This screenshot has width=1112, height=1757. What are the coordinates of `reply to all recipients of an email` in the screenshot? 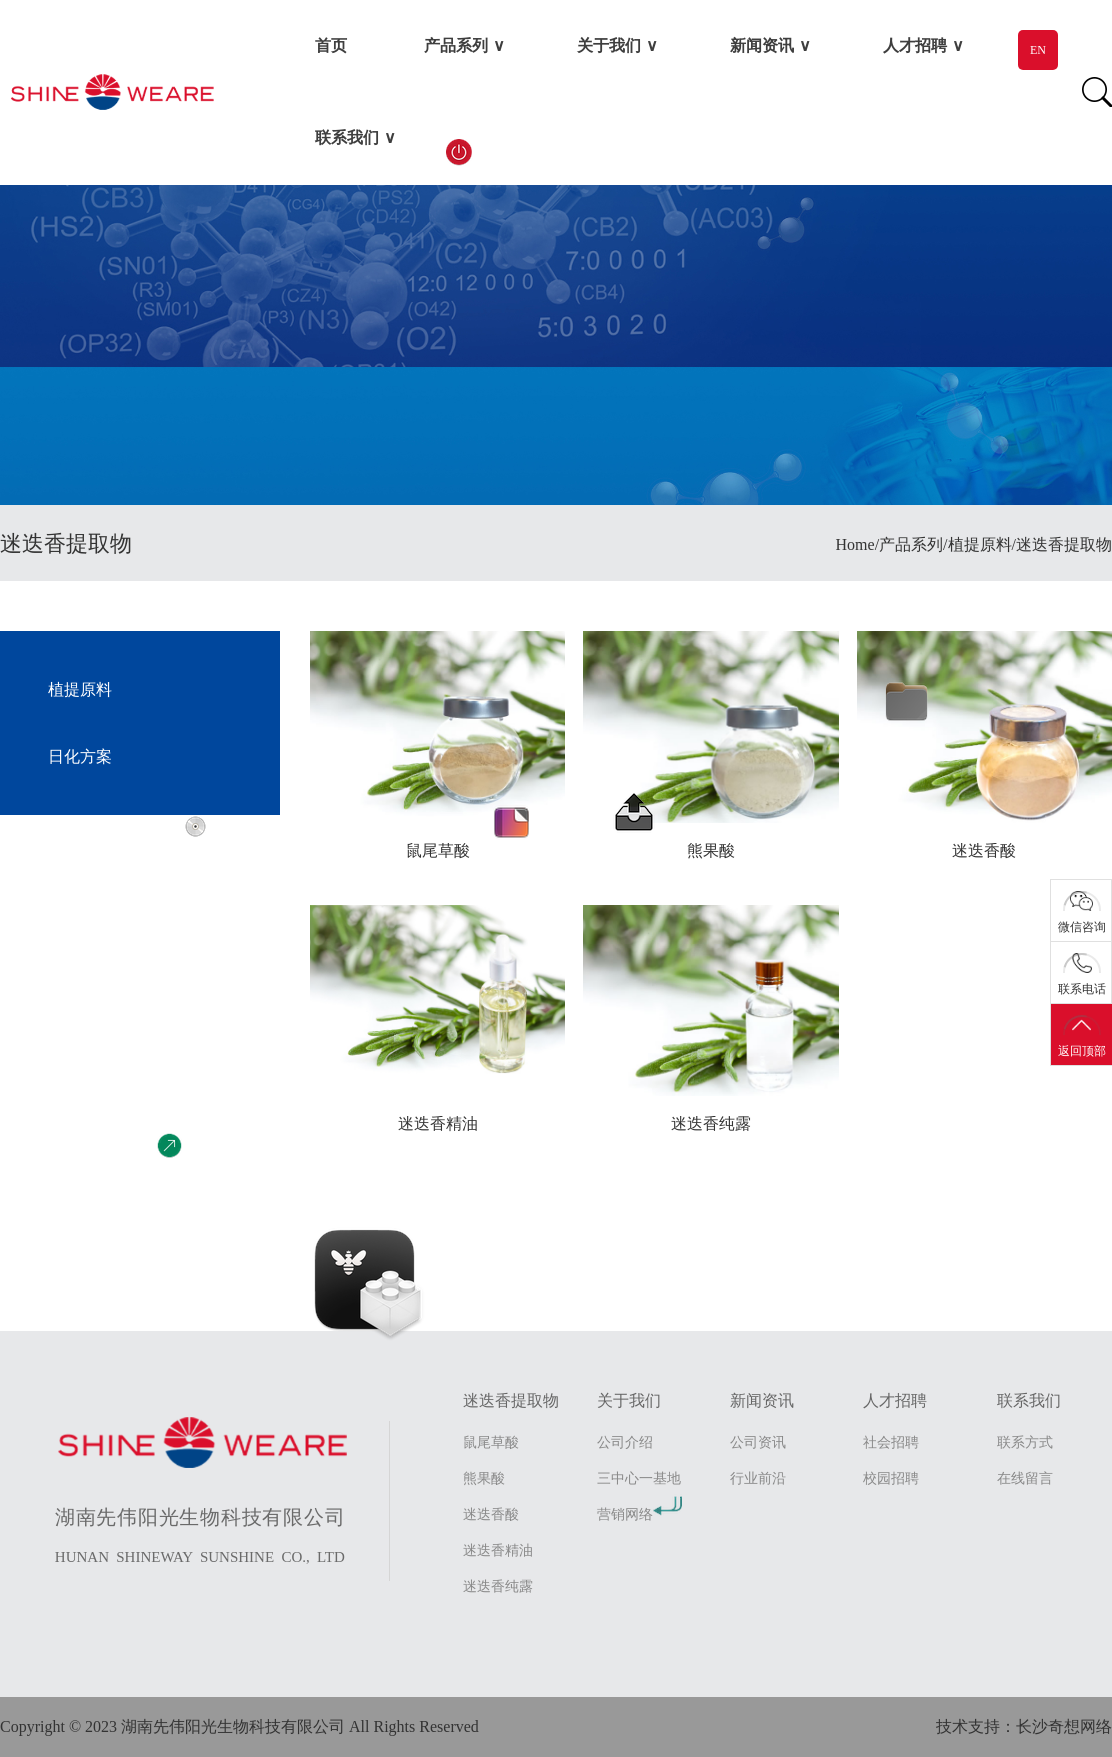 It's located at (667, 1504).